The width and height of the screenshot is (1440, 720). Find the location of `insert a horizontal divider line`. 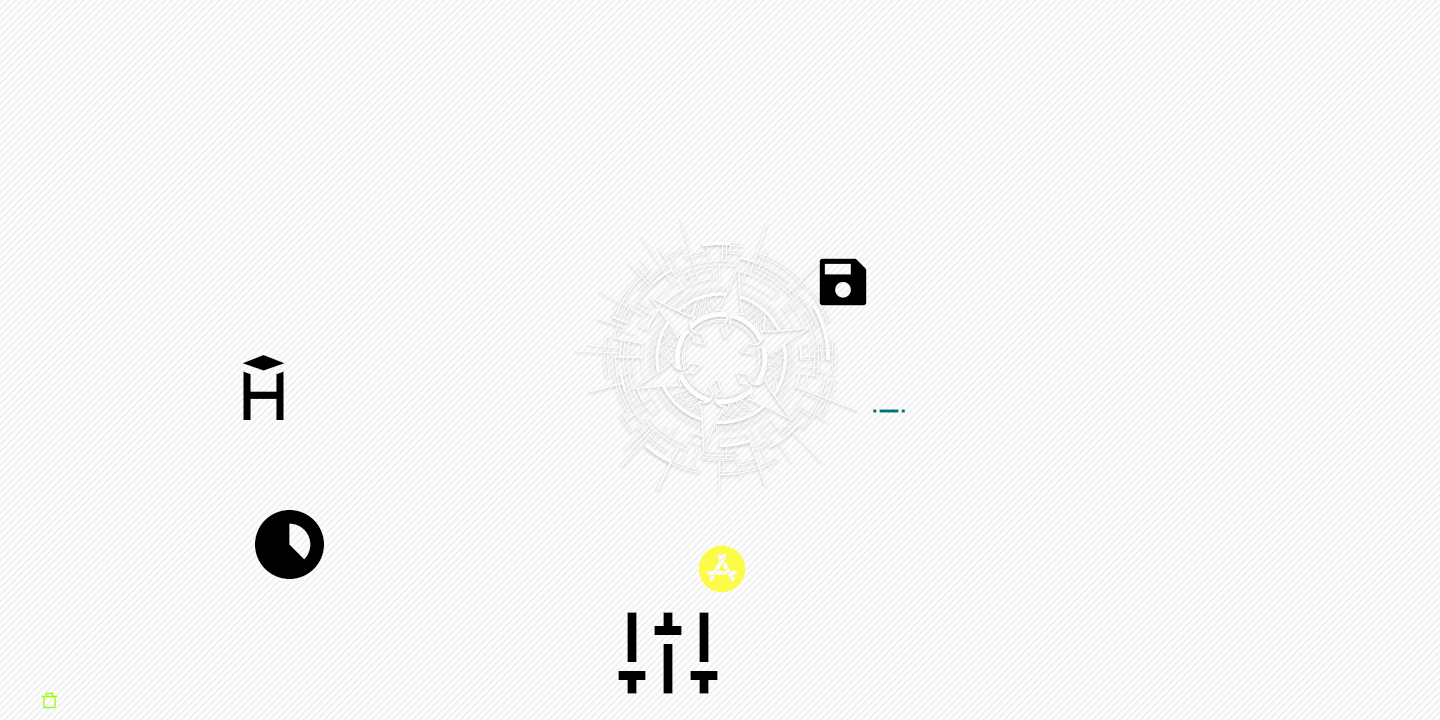

insert a horizontal divider line is located at coordinates (889, 411).